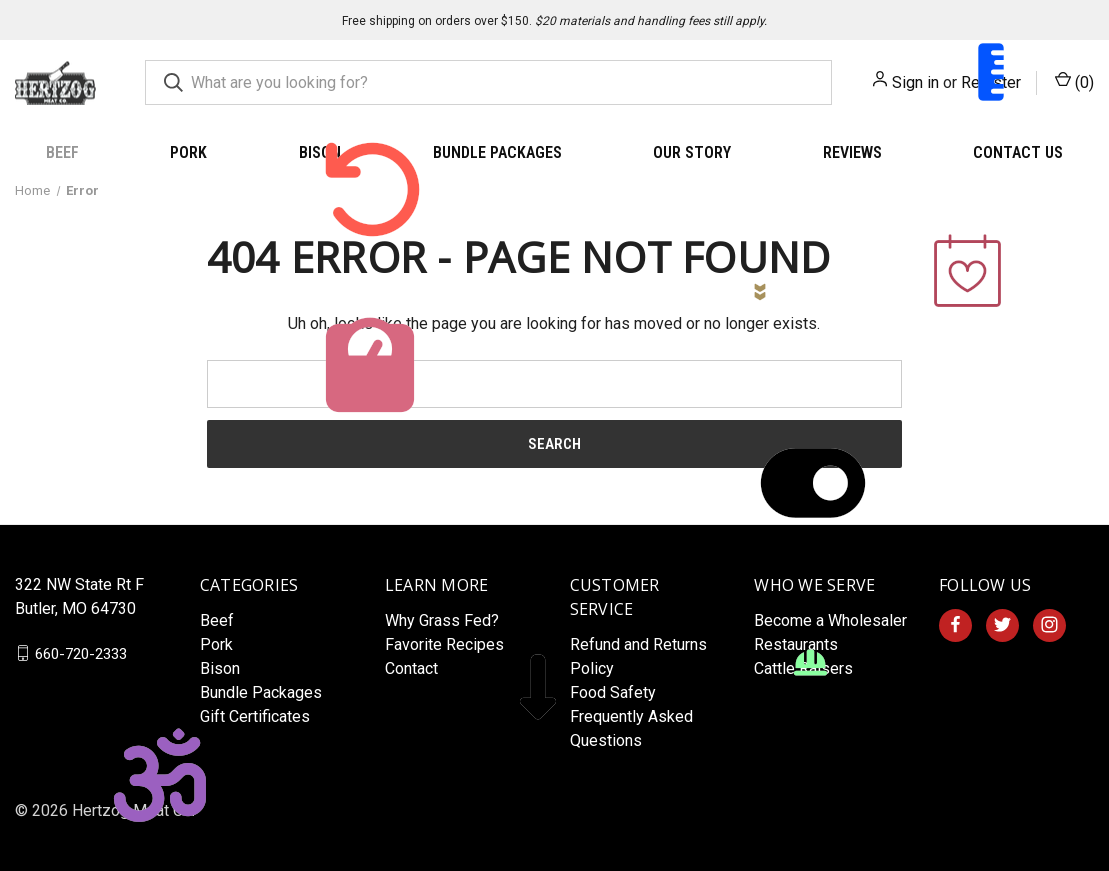 This screenshot has height=871, width=1109. What do you see at coordinates (158, 774) in the screenshot?
I see `indicates hinduism or spiritual content` at bounding box center [158, 774].